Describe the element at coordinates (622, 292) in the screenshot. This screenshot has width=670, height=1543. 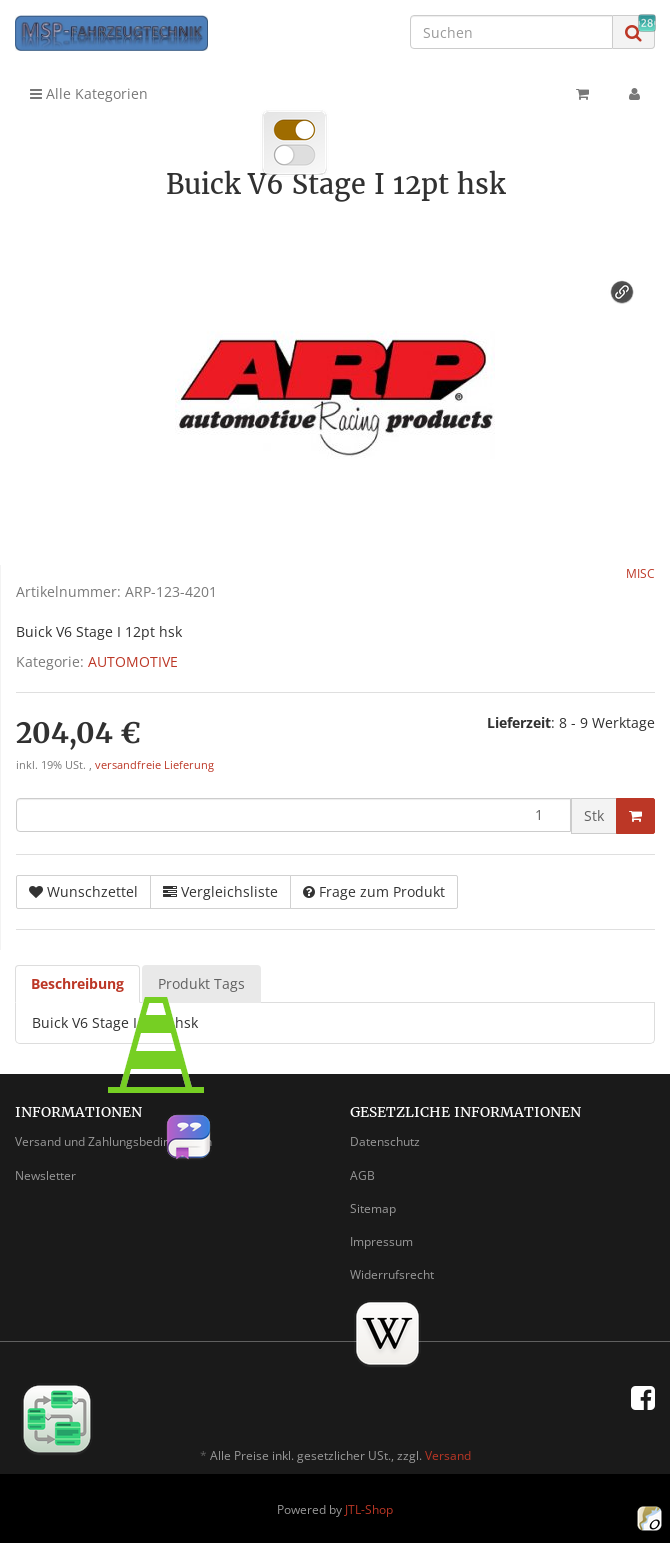
I see `indicates a symbolic link or alias to another file` at that location.